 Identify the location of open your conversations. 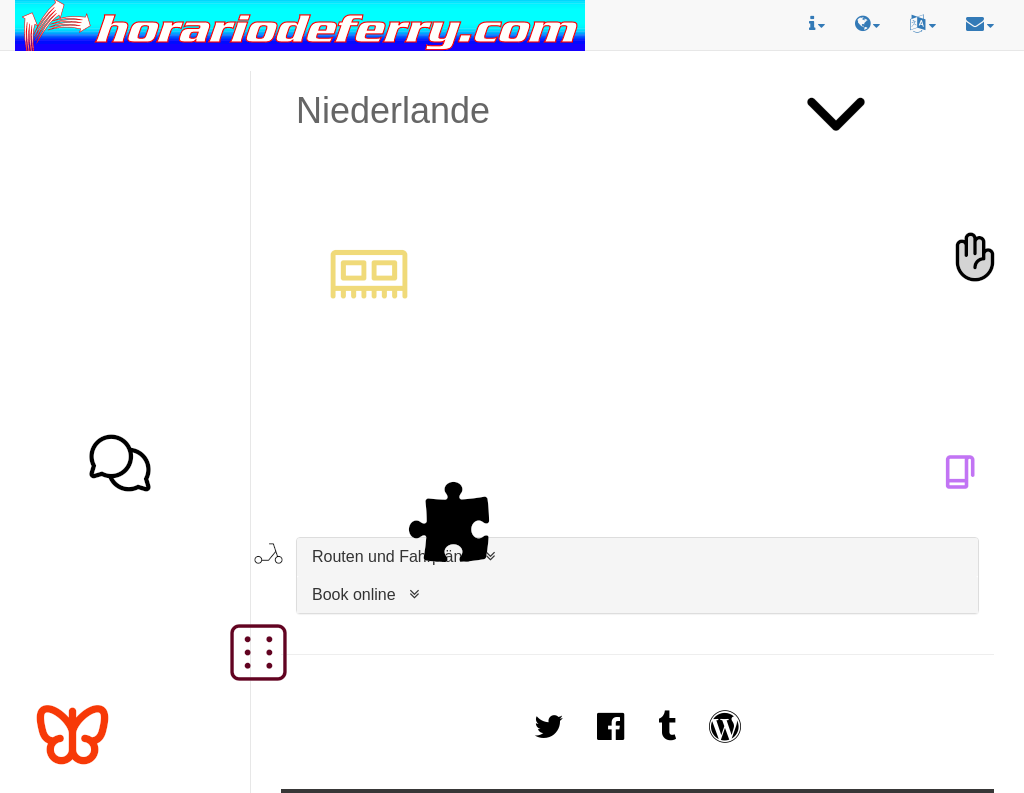
(120, 463).